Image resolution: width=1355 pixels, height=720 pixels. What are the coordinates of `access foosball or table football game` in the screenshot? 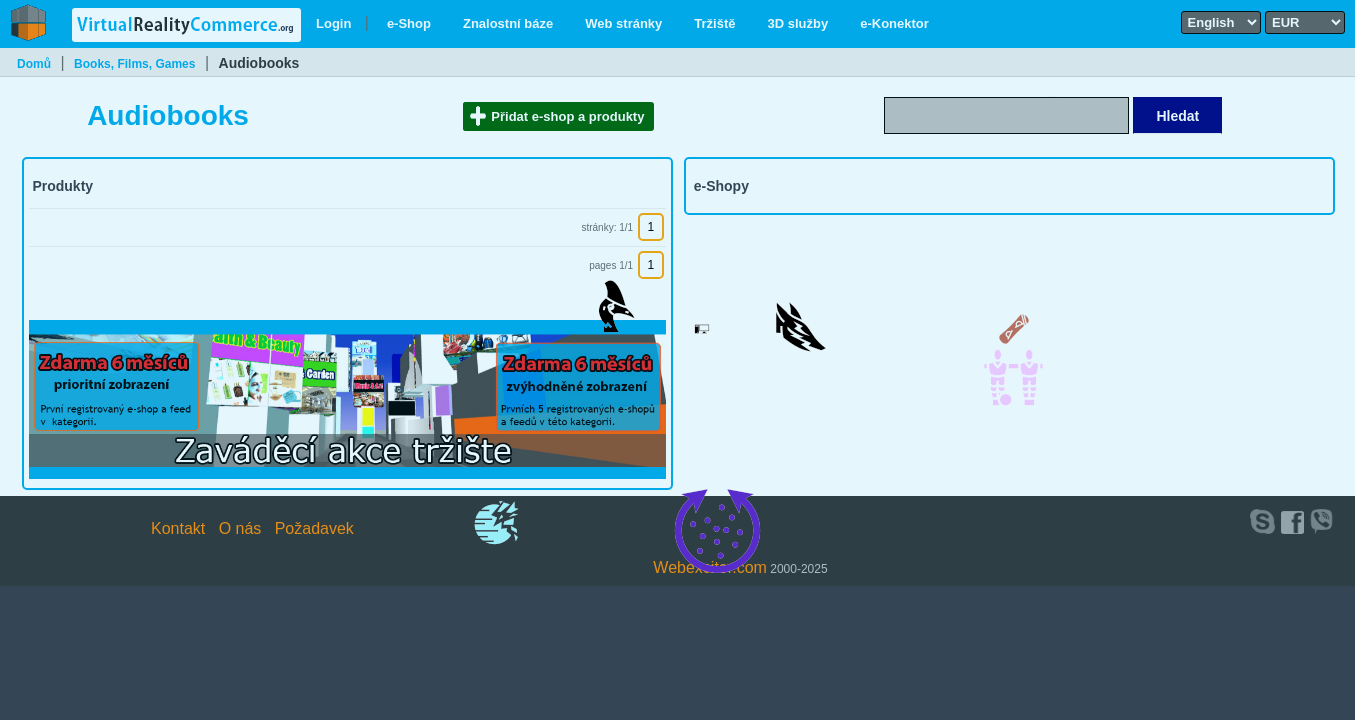 It's located at (1013, 377).